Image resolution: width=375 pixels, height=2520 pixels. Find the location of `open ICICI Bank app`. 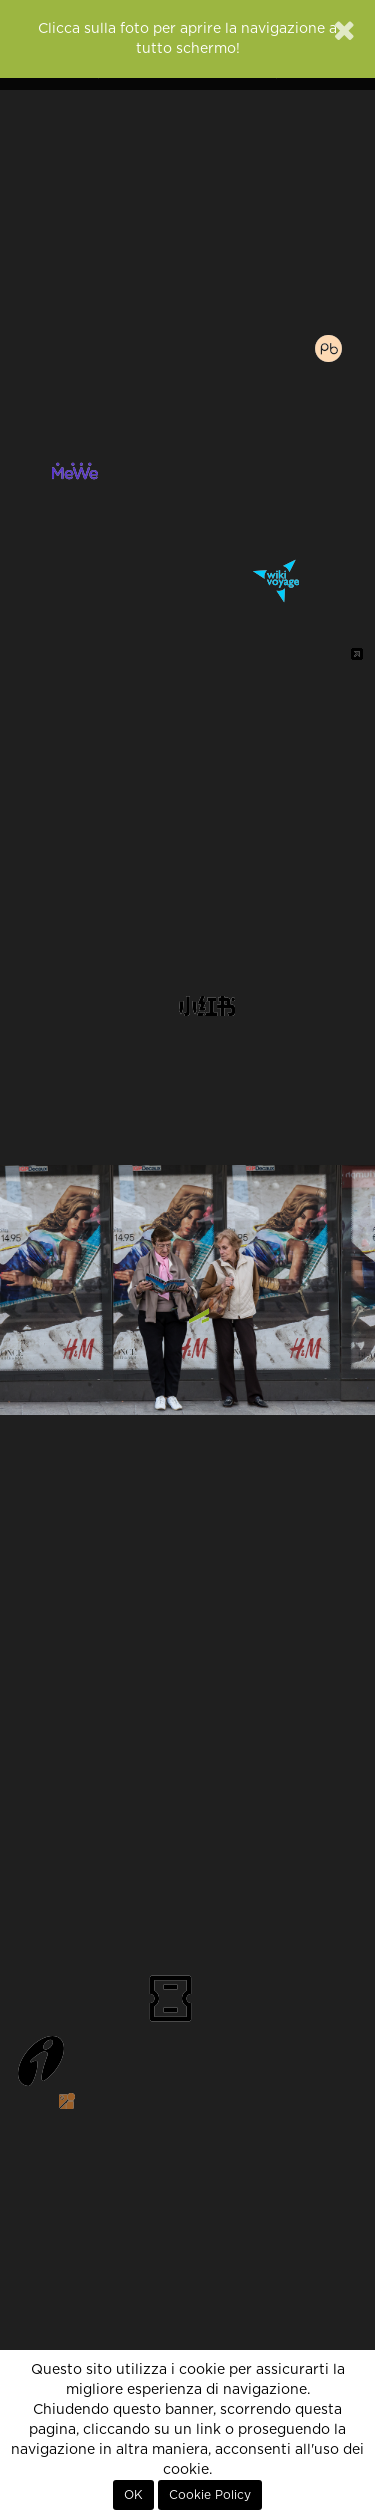

open ICICI Bank app is located at coordinates (41, 2061).